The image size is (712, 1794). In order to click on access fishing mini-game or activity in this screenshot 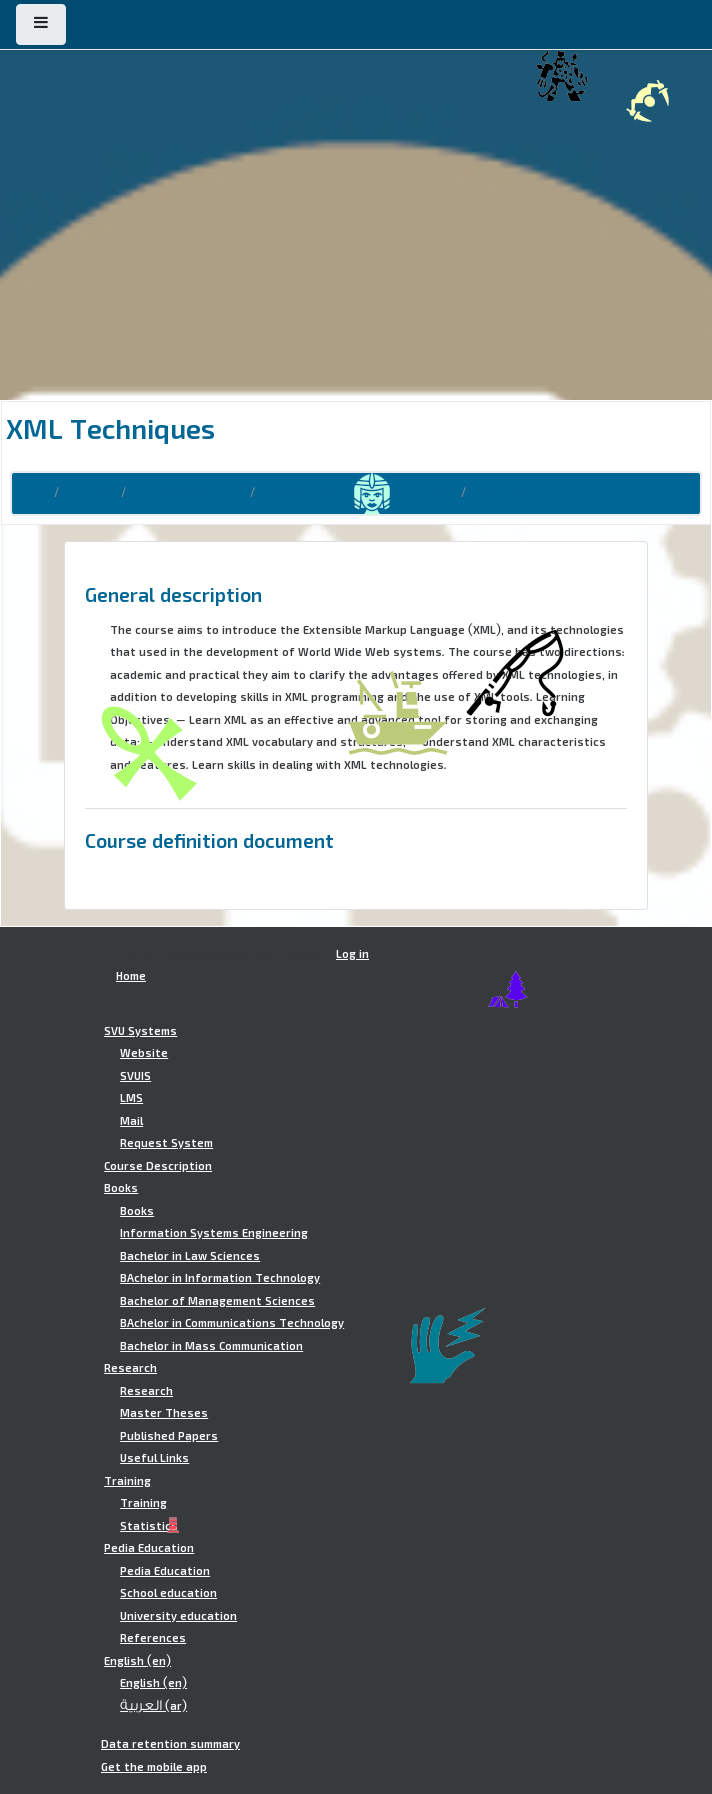, I will do `click(515, 673)`.